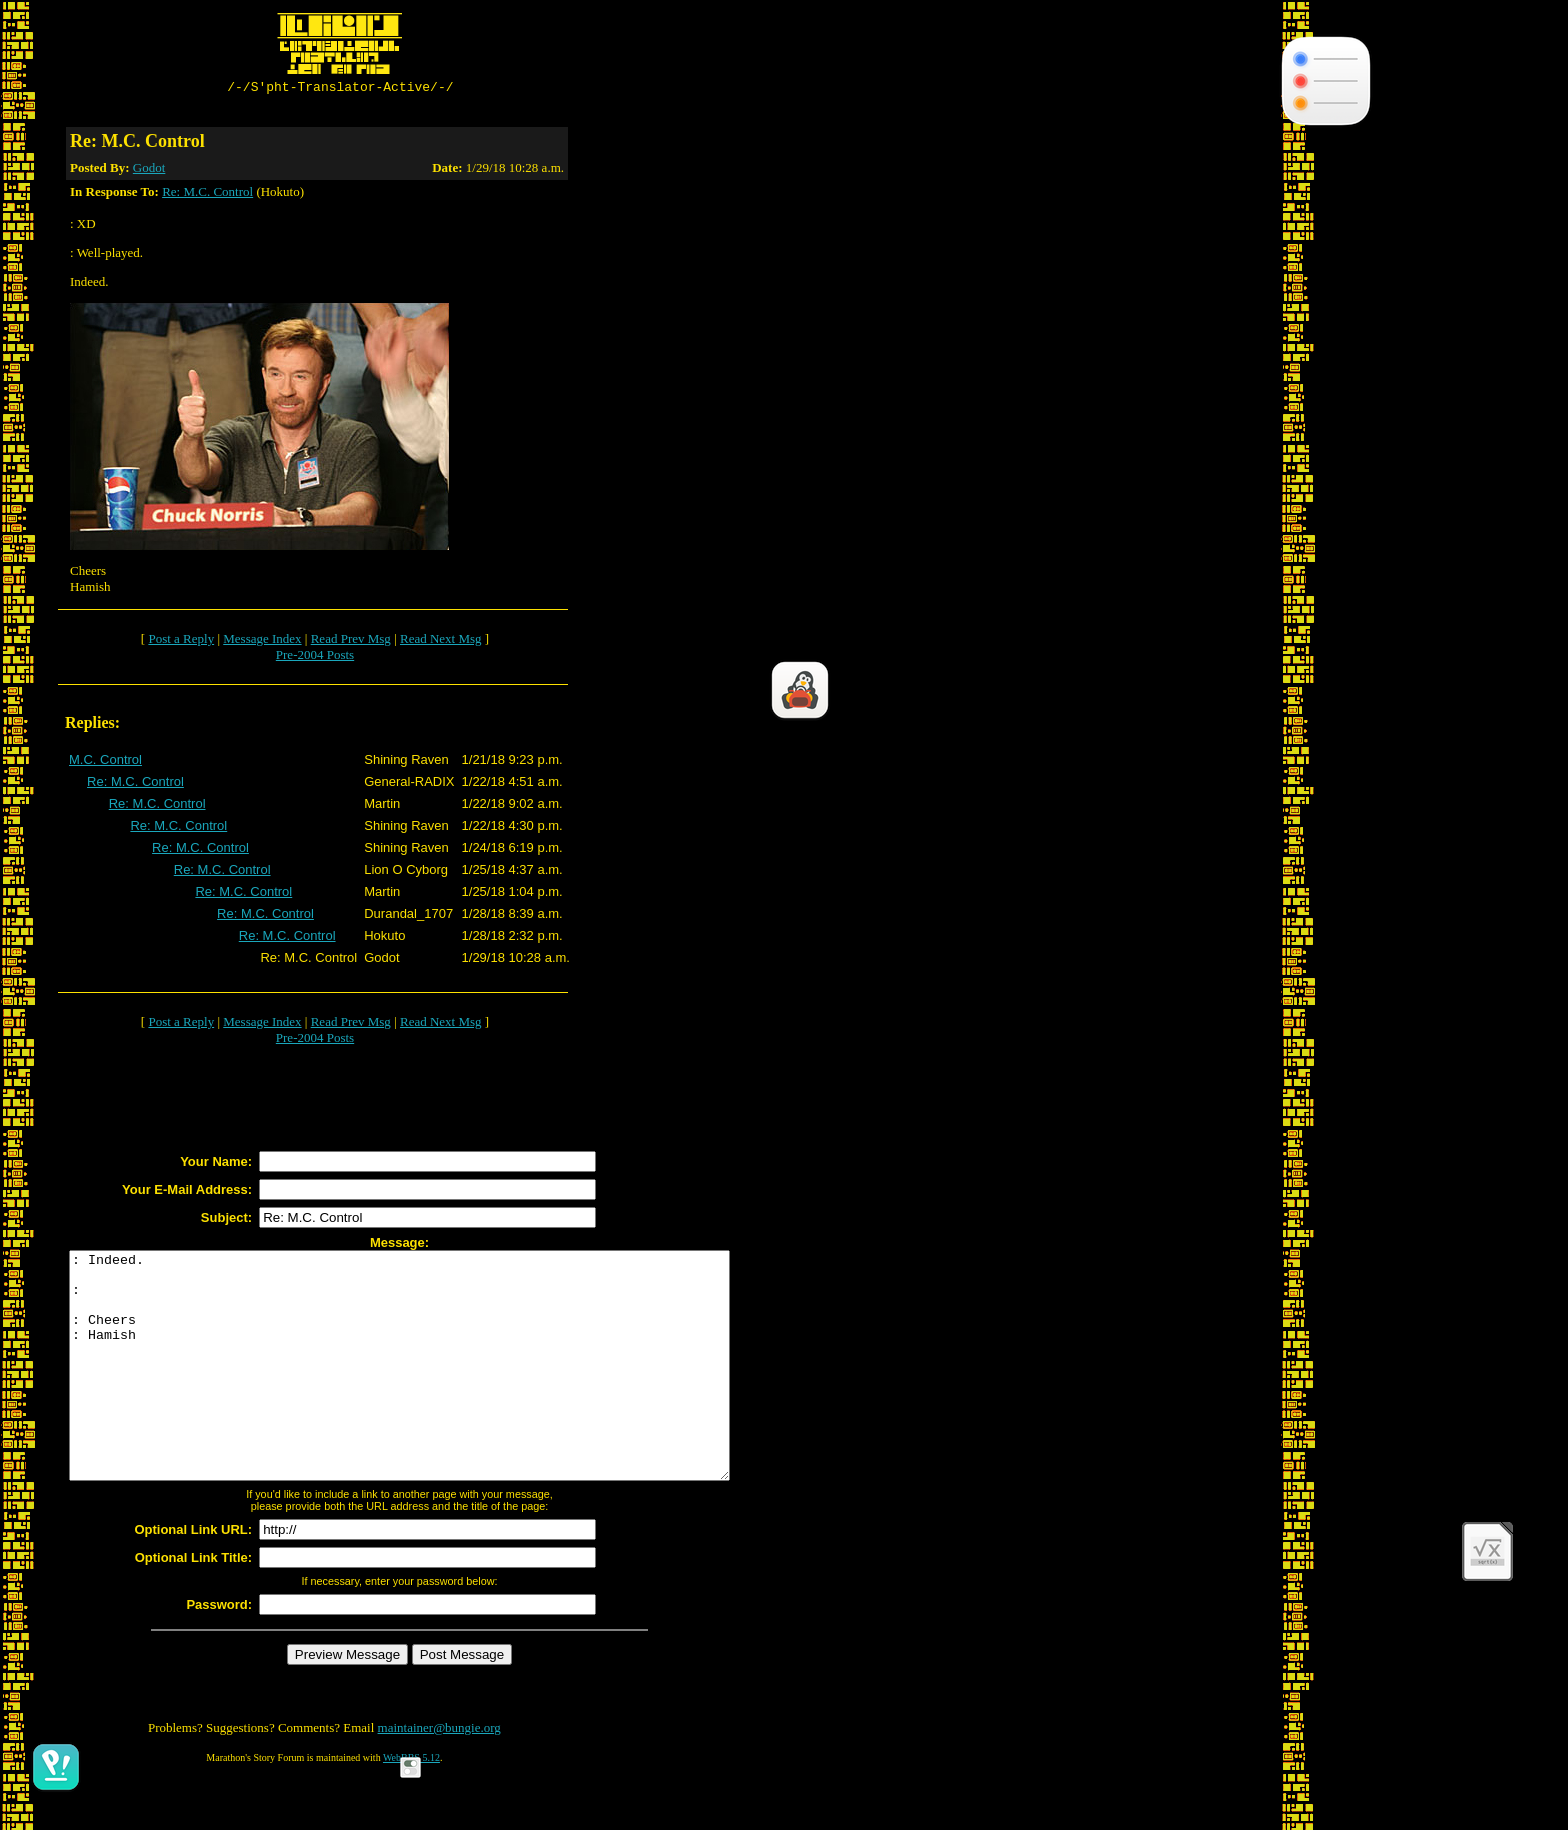 The image size is (1568, 1830). Describe the element at coordinates (56, 1767) in the screenshot. I see `launch Pop!_OS application` at that location.